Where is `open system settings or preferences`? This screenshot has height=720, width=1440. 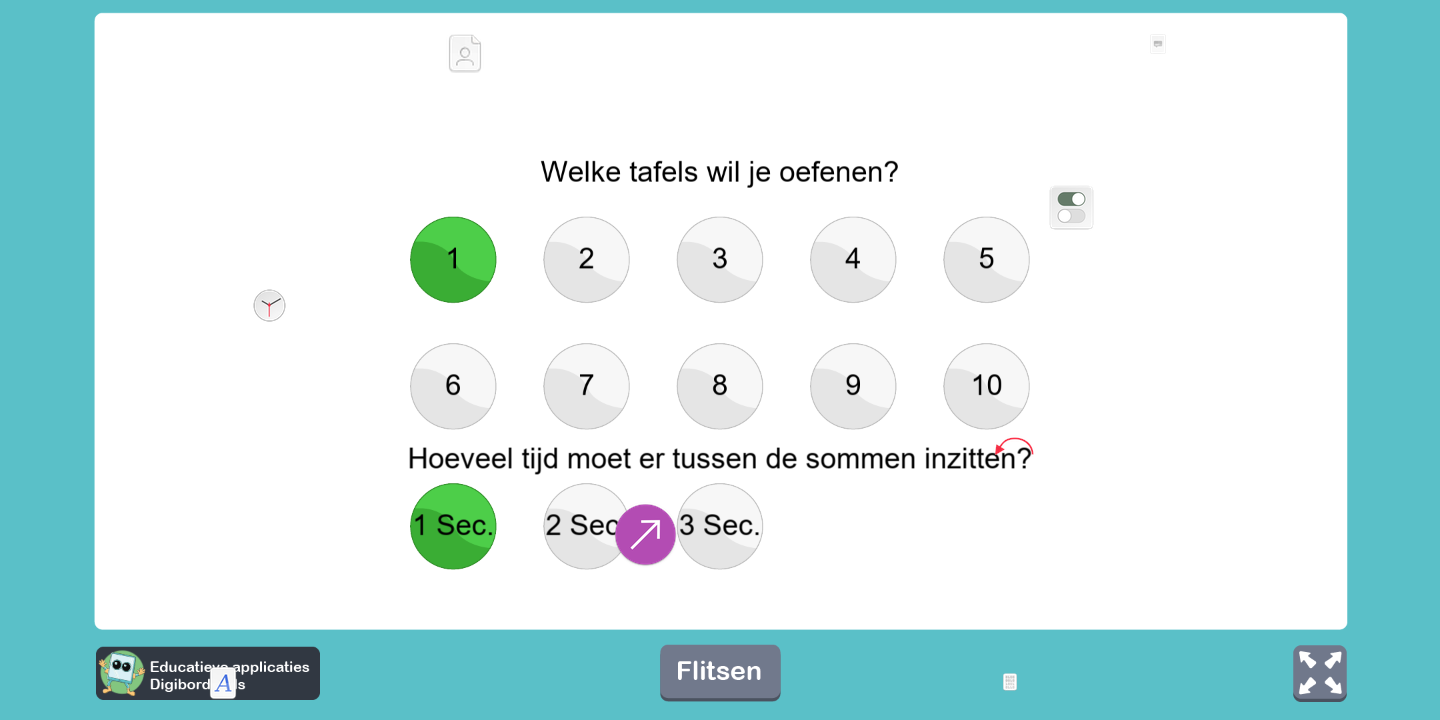 open system settings or preferences is located at coordinates (1071, 207).